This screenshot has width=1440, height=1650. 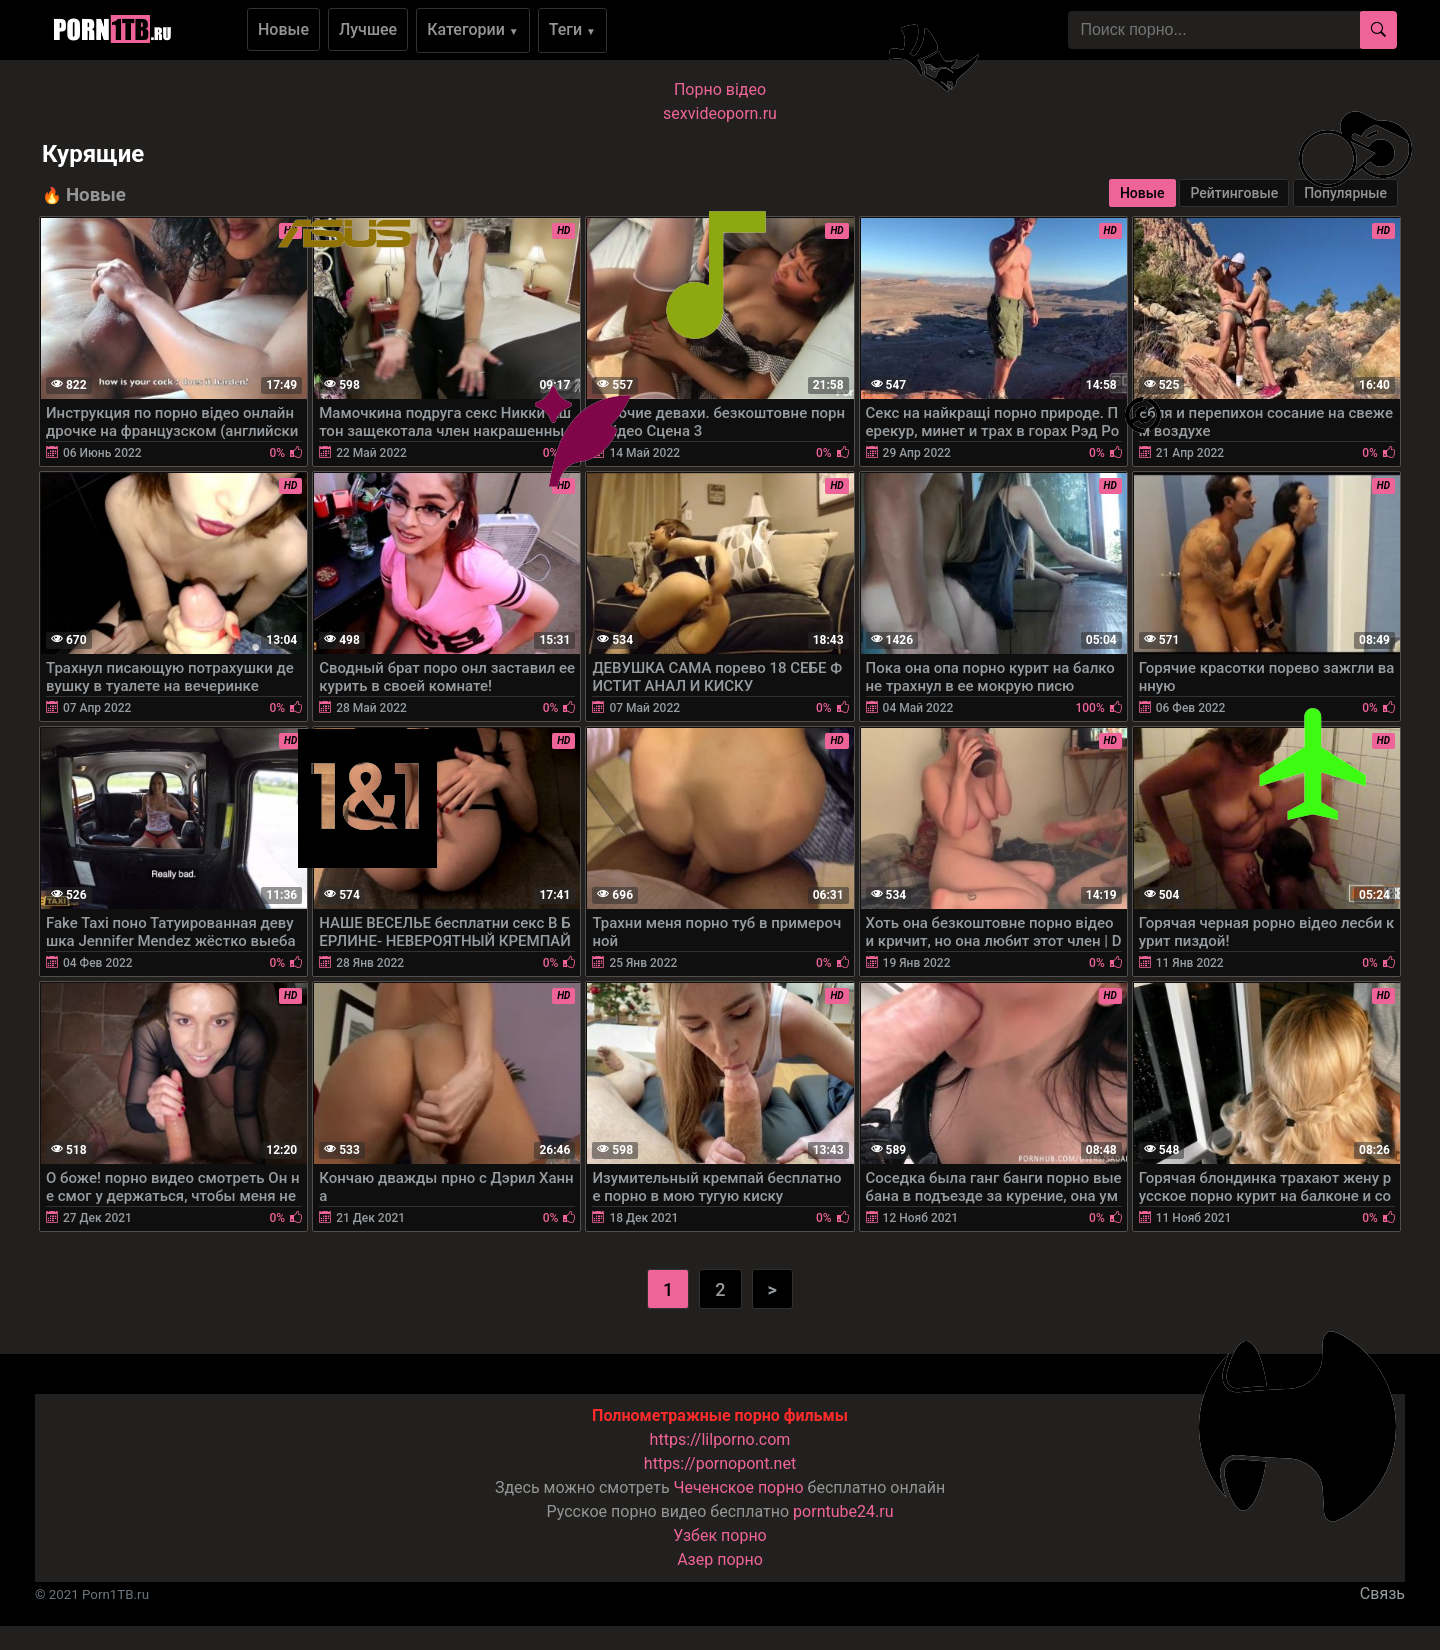 I want to click on havells brand logo, so click(x=1297, y=1426).